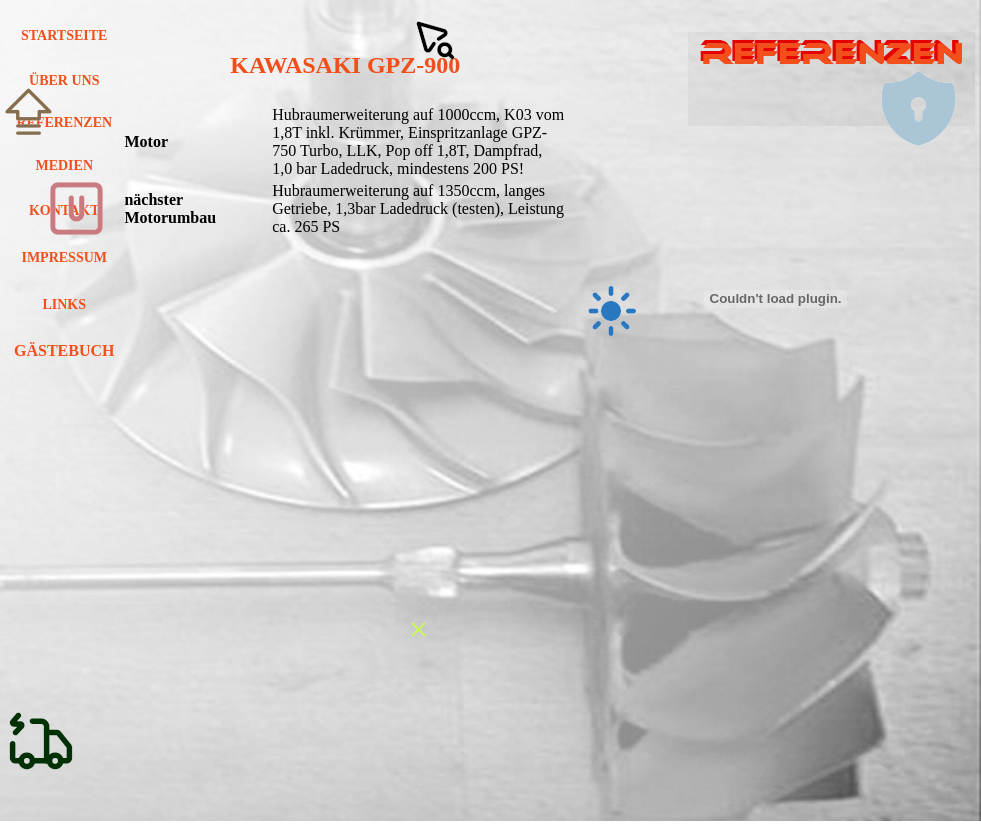 The image size is (981, 835). Describe the element at coordinates (418, 629) in the screenshot. I see `close the current window or dialog` at that location.